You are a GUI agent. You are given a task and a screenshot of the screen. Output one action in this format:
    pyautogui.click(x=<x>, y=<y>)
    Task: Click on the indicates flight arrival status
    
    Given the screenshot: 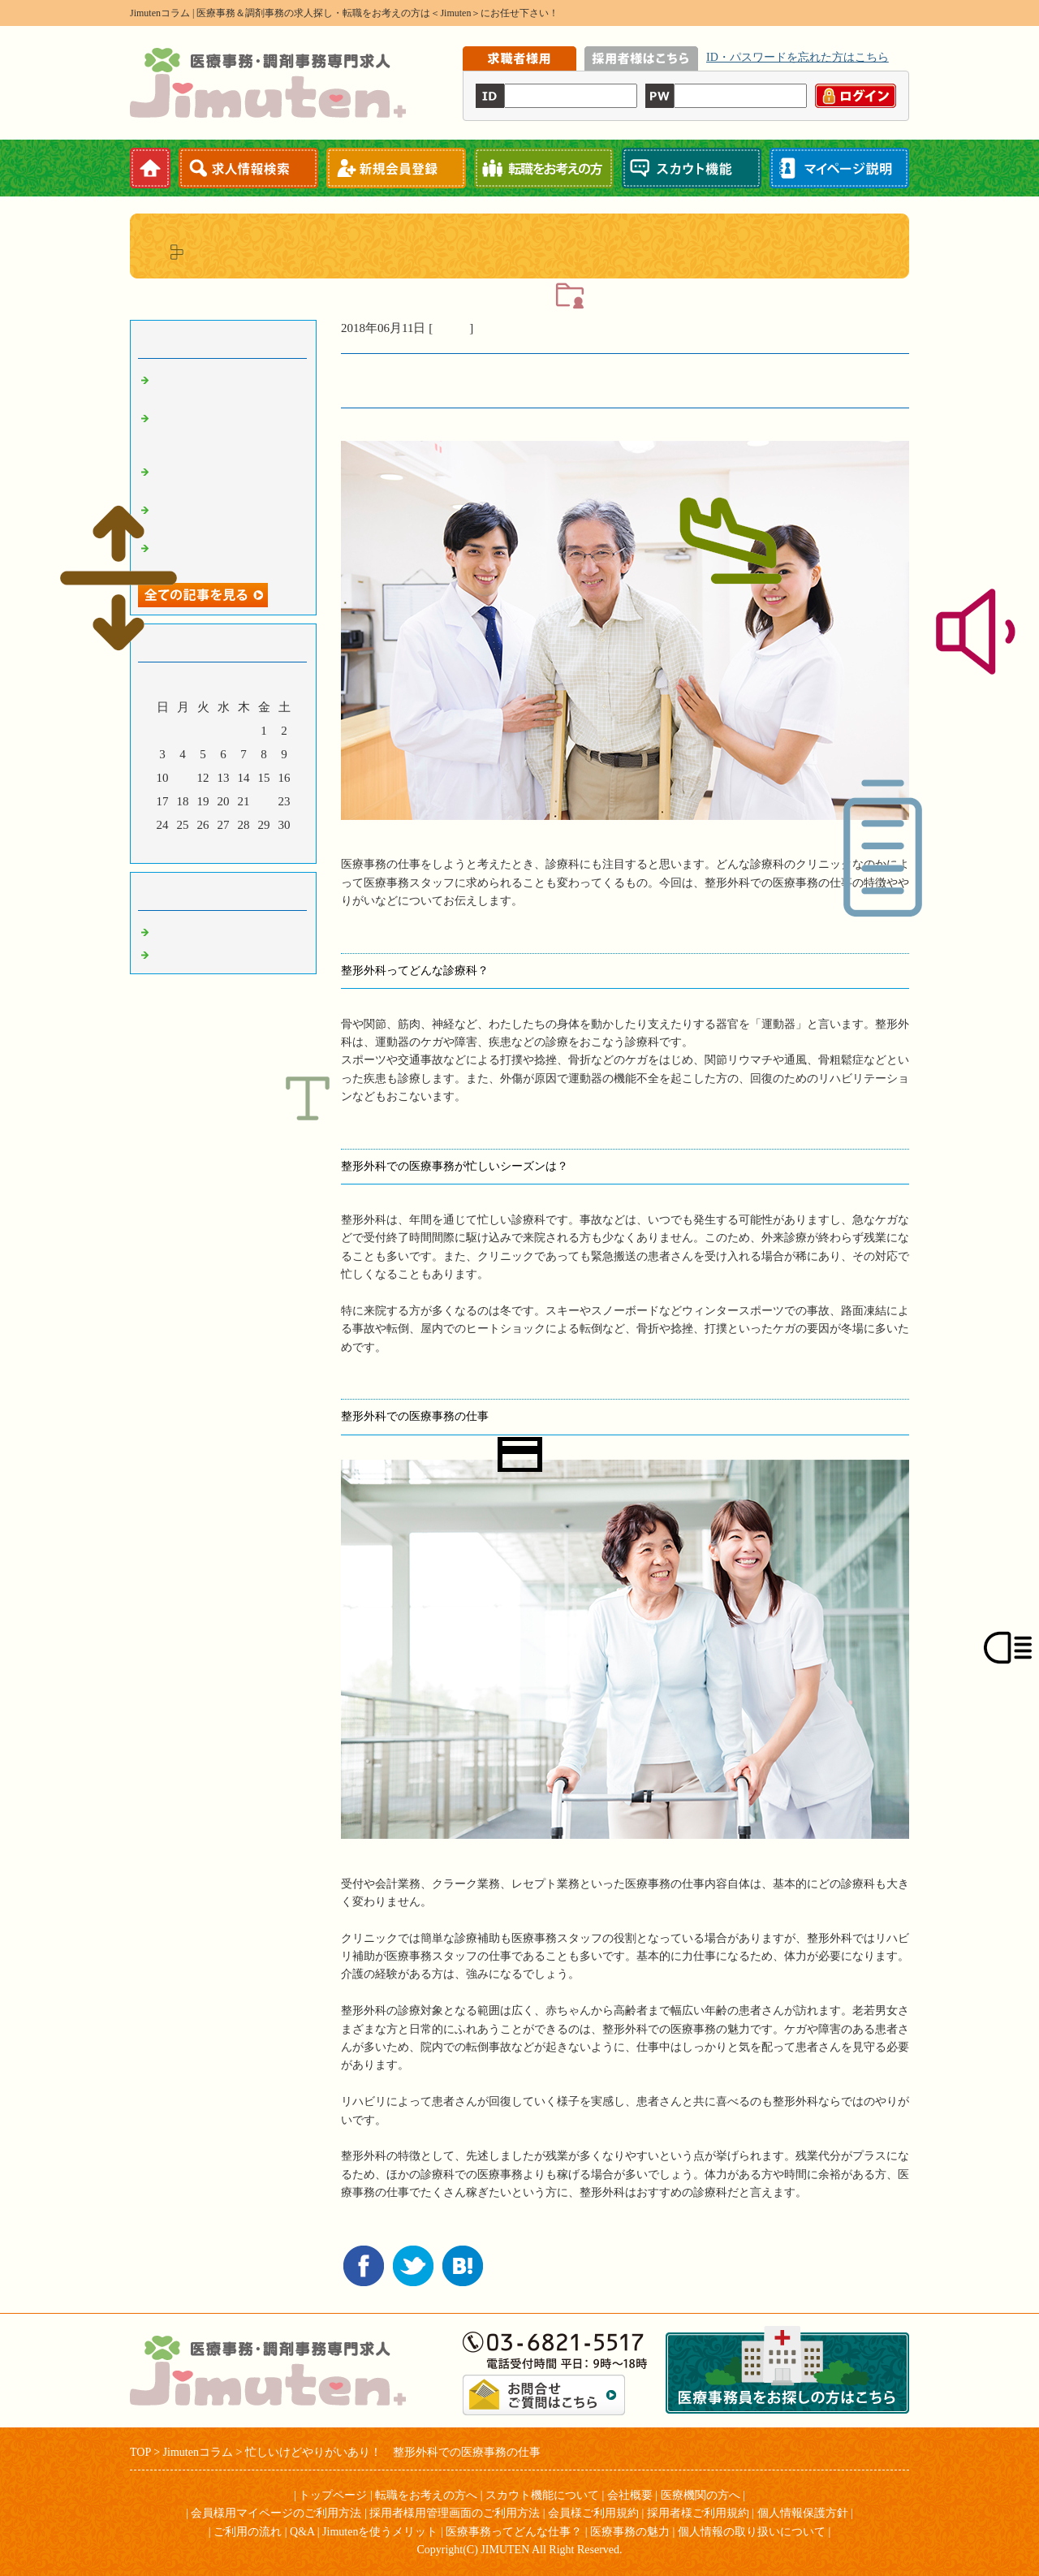 What is the action you would take?
    pyautogui.click(x=726, y=541)
    